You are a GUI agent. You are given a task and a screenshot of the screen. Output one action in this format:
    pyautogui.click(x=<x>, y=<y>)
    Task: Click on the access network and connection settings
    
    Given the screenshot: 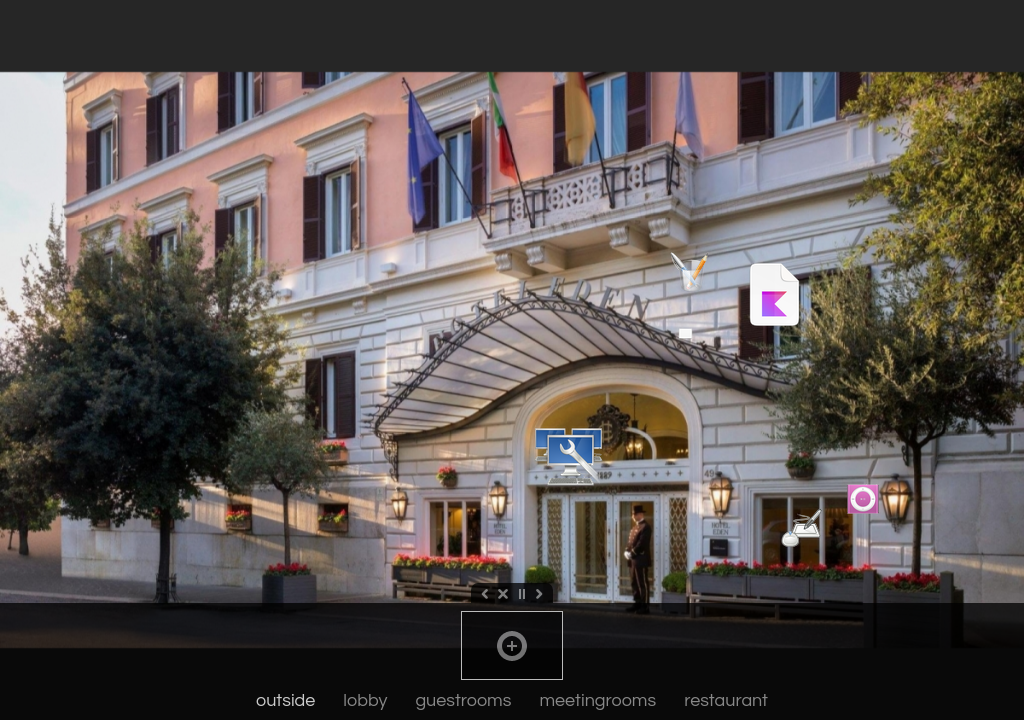 What is the action you would take?
    pyautogui.click(x=568, y=456)
    